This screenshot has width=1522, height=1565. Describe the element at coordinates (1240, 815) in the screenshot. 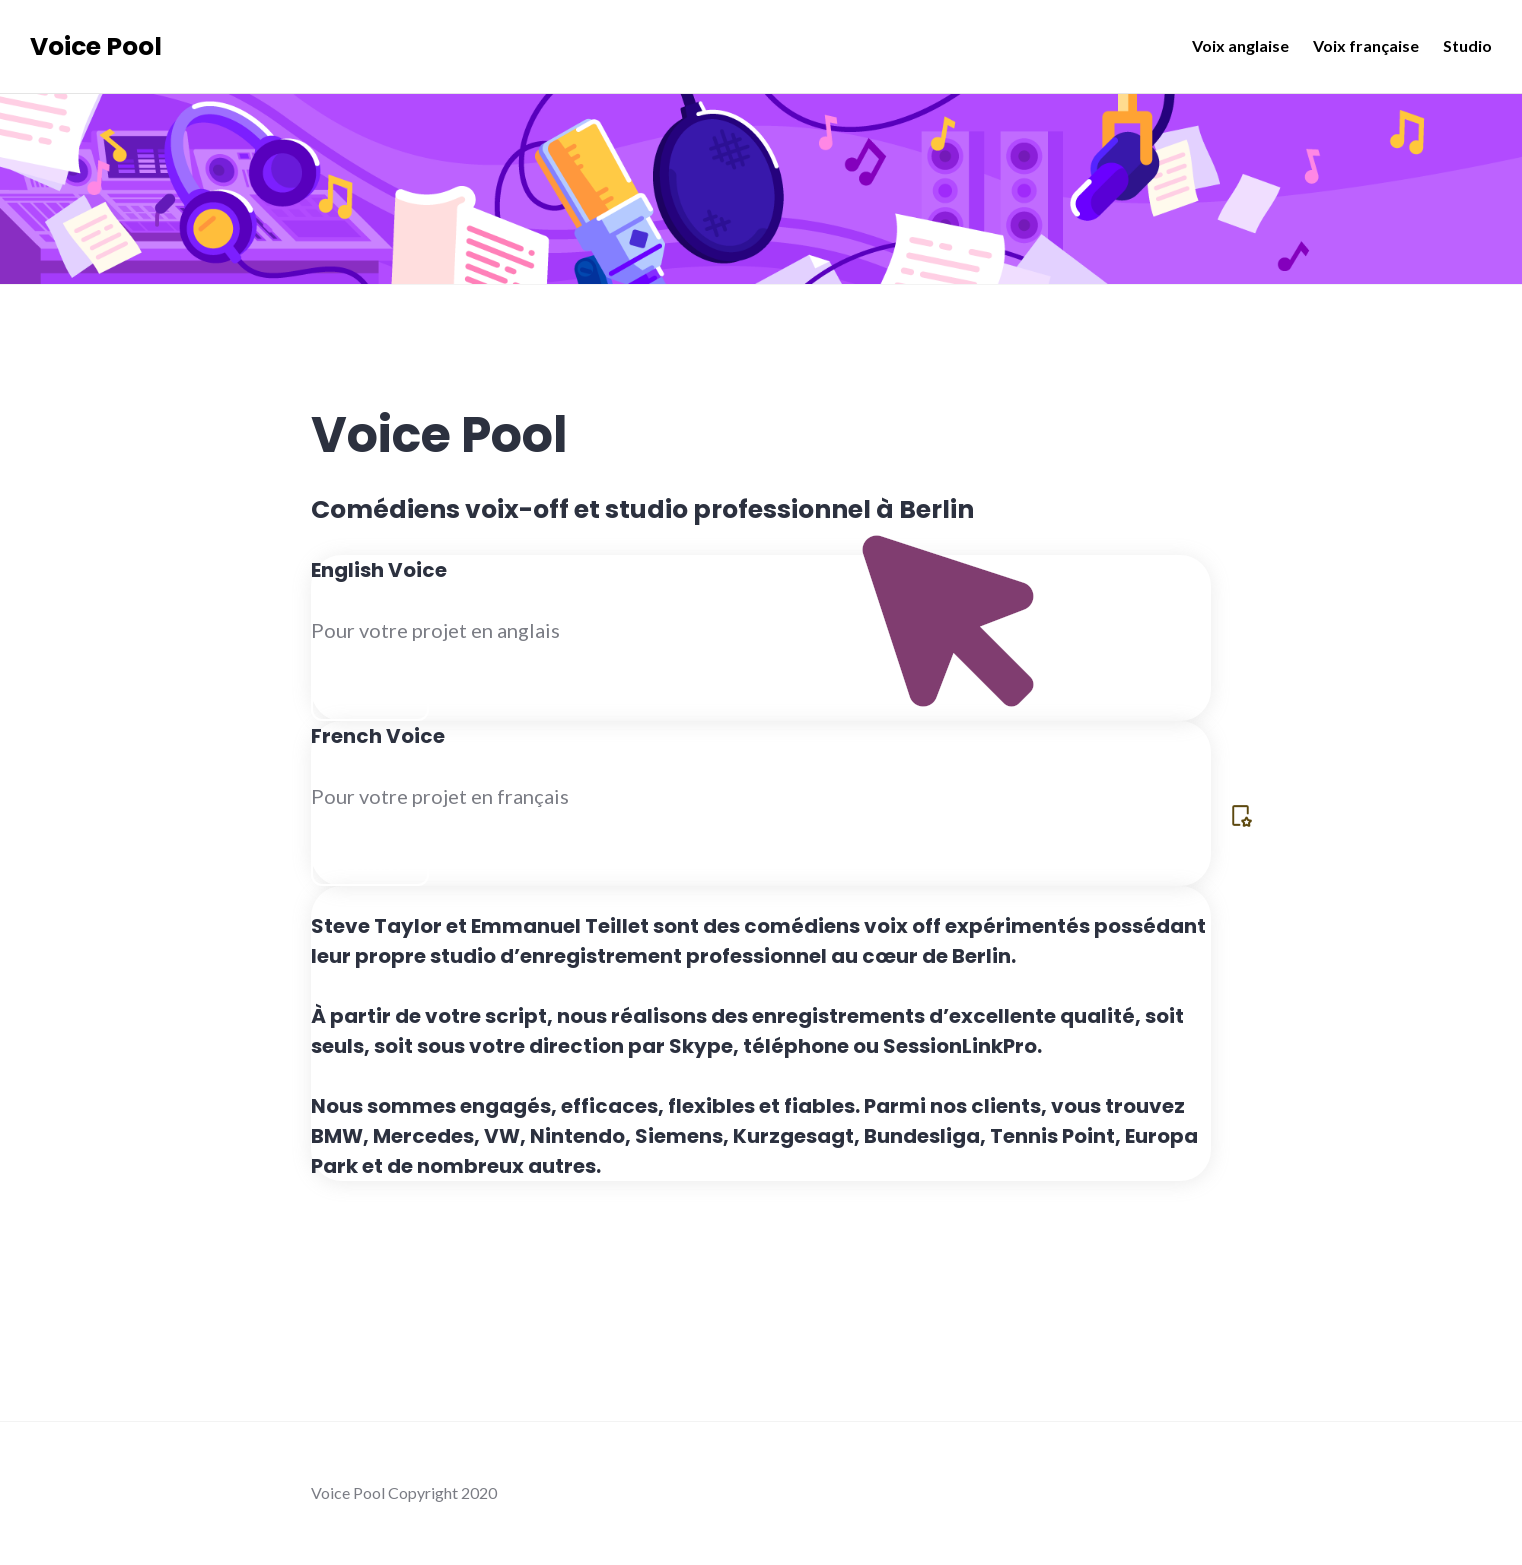

I see `mark tablet as favorite device` at that location.